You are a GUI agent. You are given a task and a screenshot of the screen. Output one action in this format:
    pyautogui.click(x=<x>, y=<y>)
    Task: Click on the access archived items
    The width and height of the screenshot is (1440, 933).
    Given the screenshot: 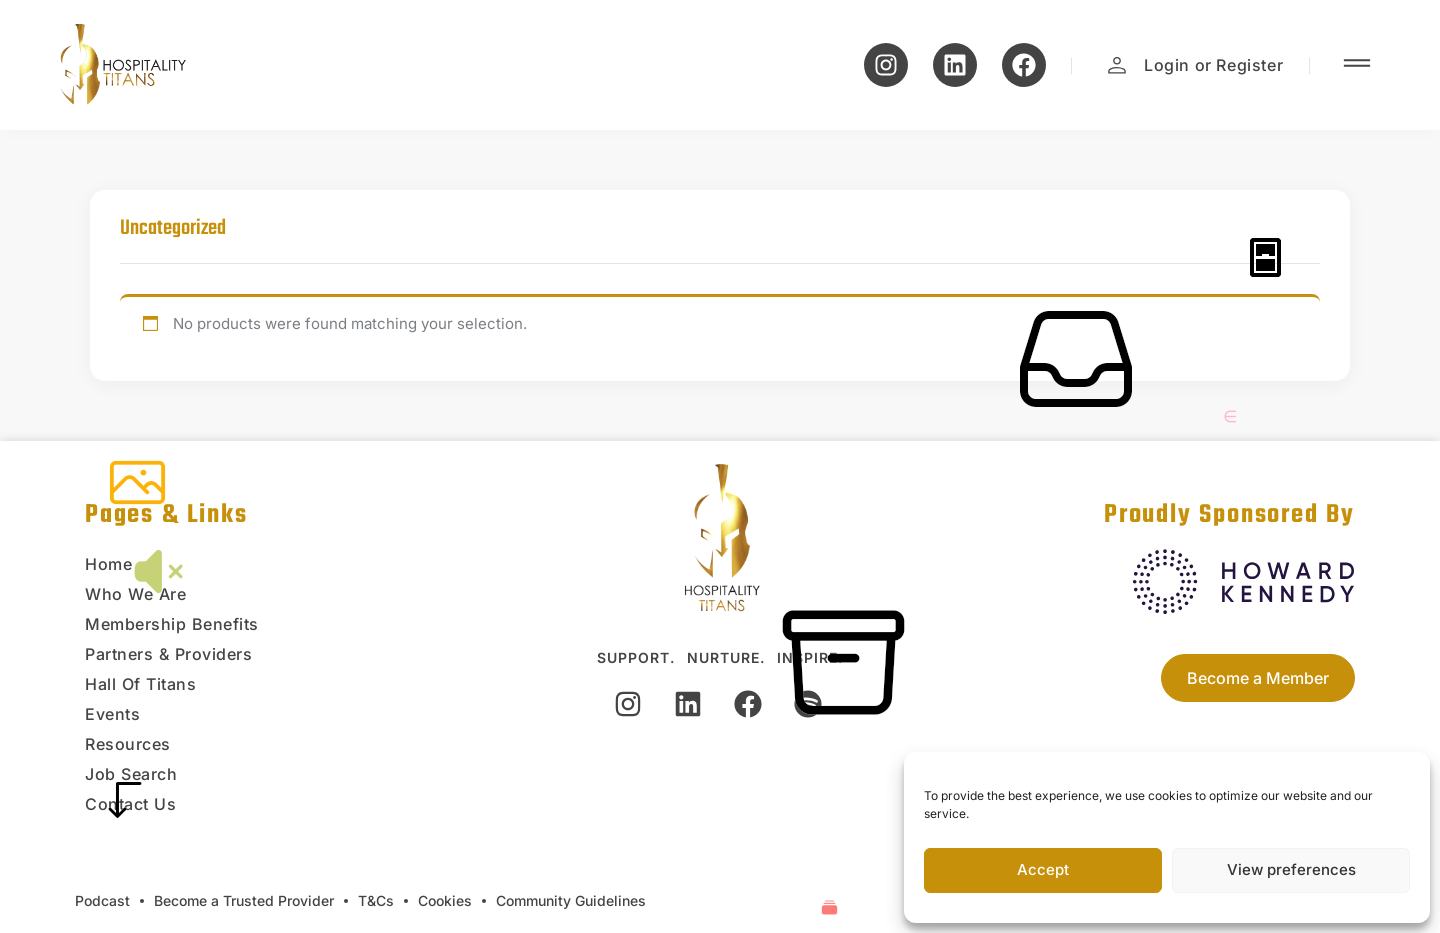 What is the action you would take?
    pyautogui.click(x=843, y=662)
    